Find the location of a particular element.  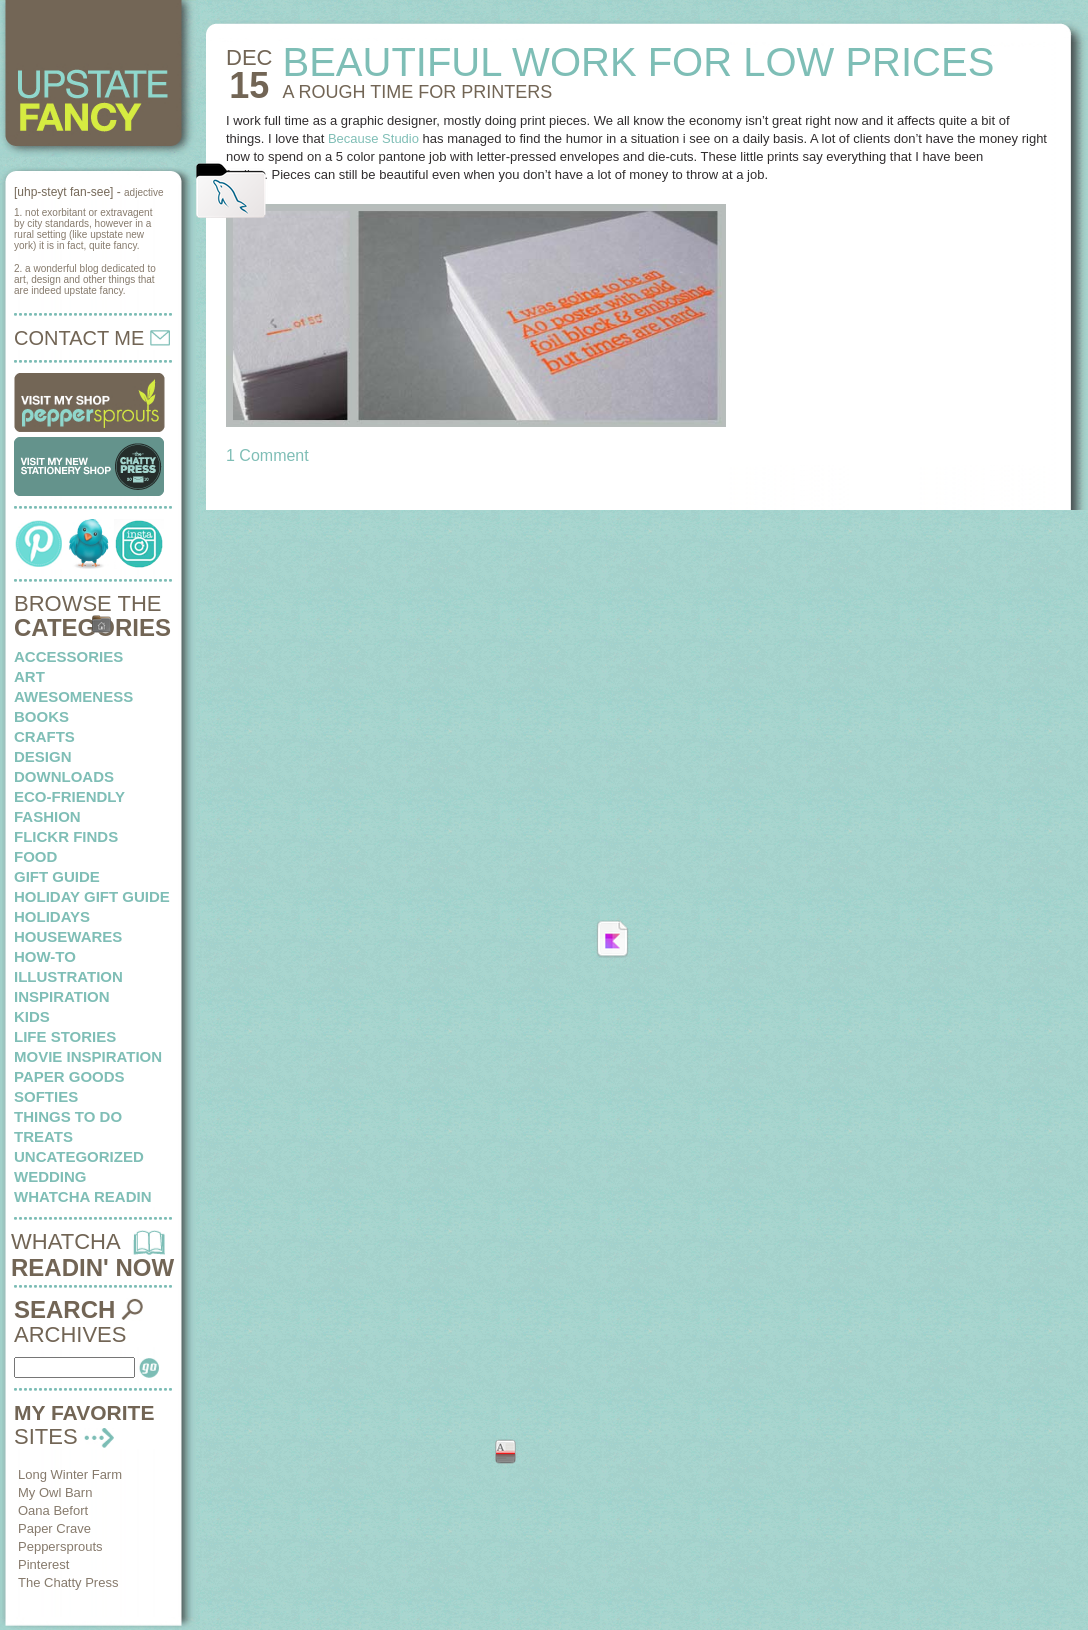

a kotlin source code file is located at coordinates (612, 938).